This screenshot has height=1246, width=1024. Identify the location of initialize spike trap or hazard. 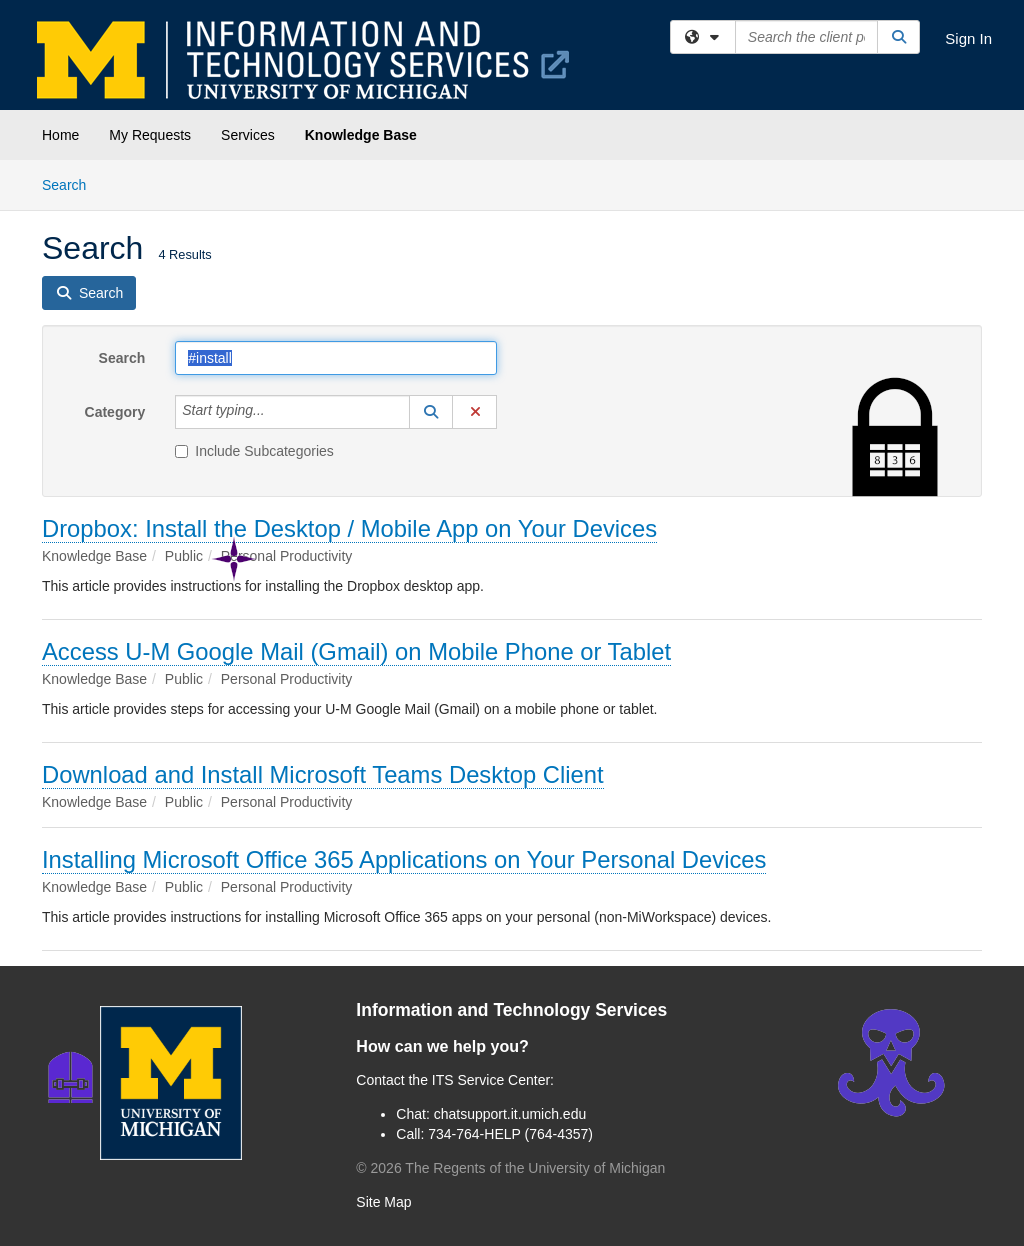
(234, 559).